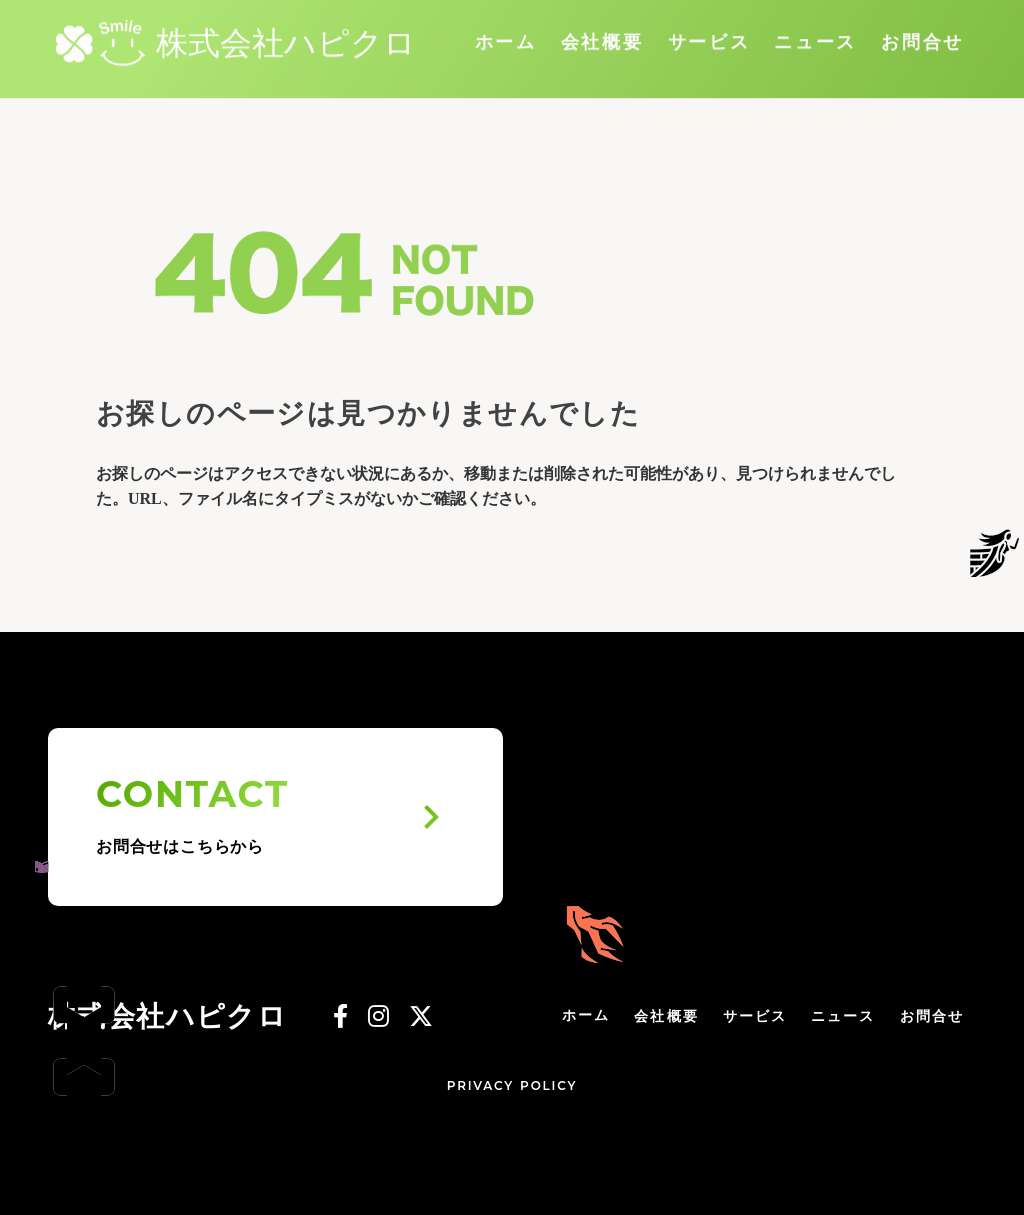  What do you see at coordinates (994, 552) in the screenshot?
I see `represents a leader or prominent figure in a game` at bounding box center [994, 552].